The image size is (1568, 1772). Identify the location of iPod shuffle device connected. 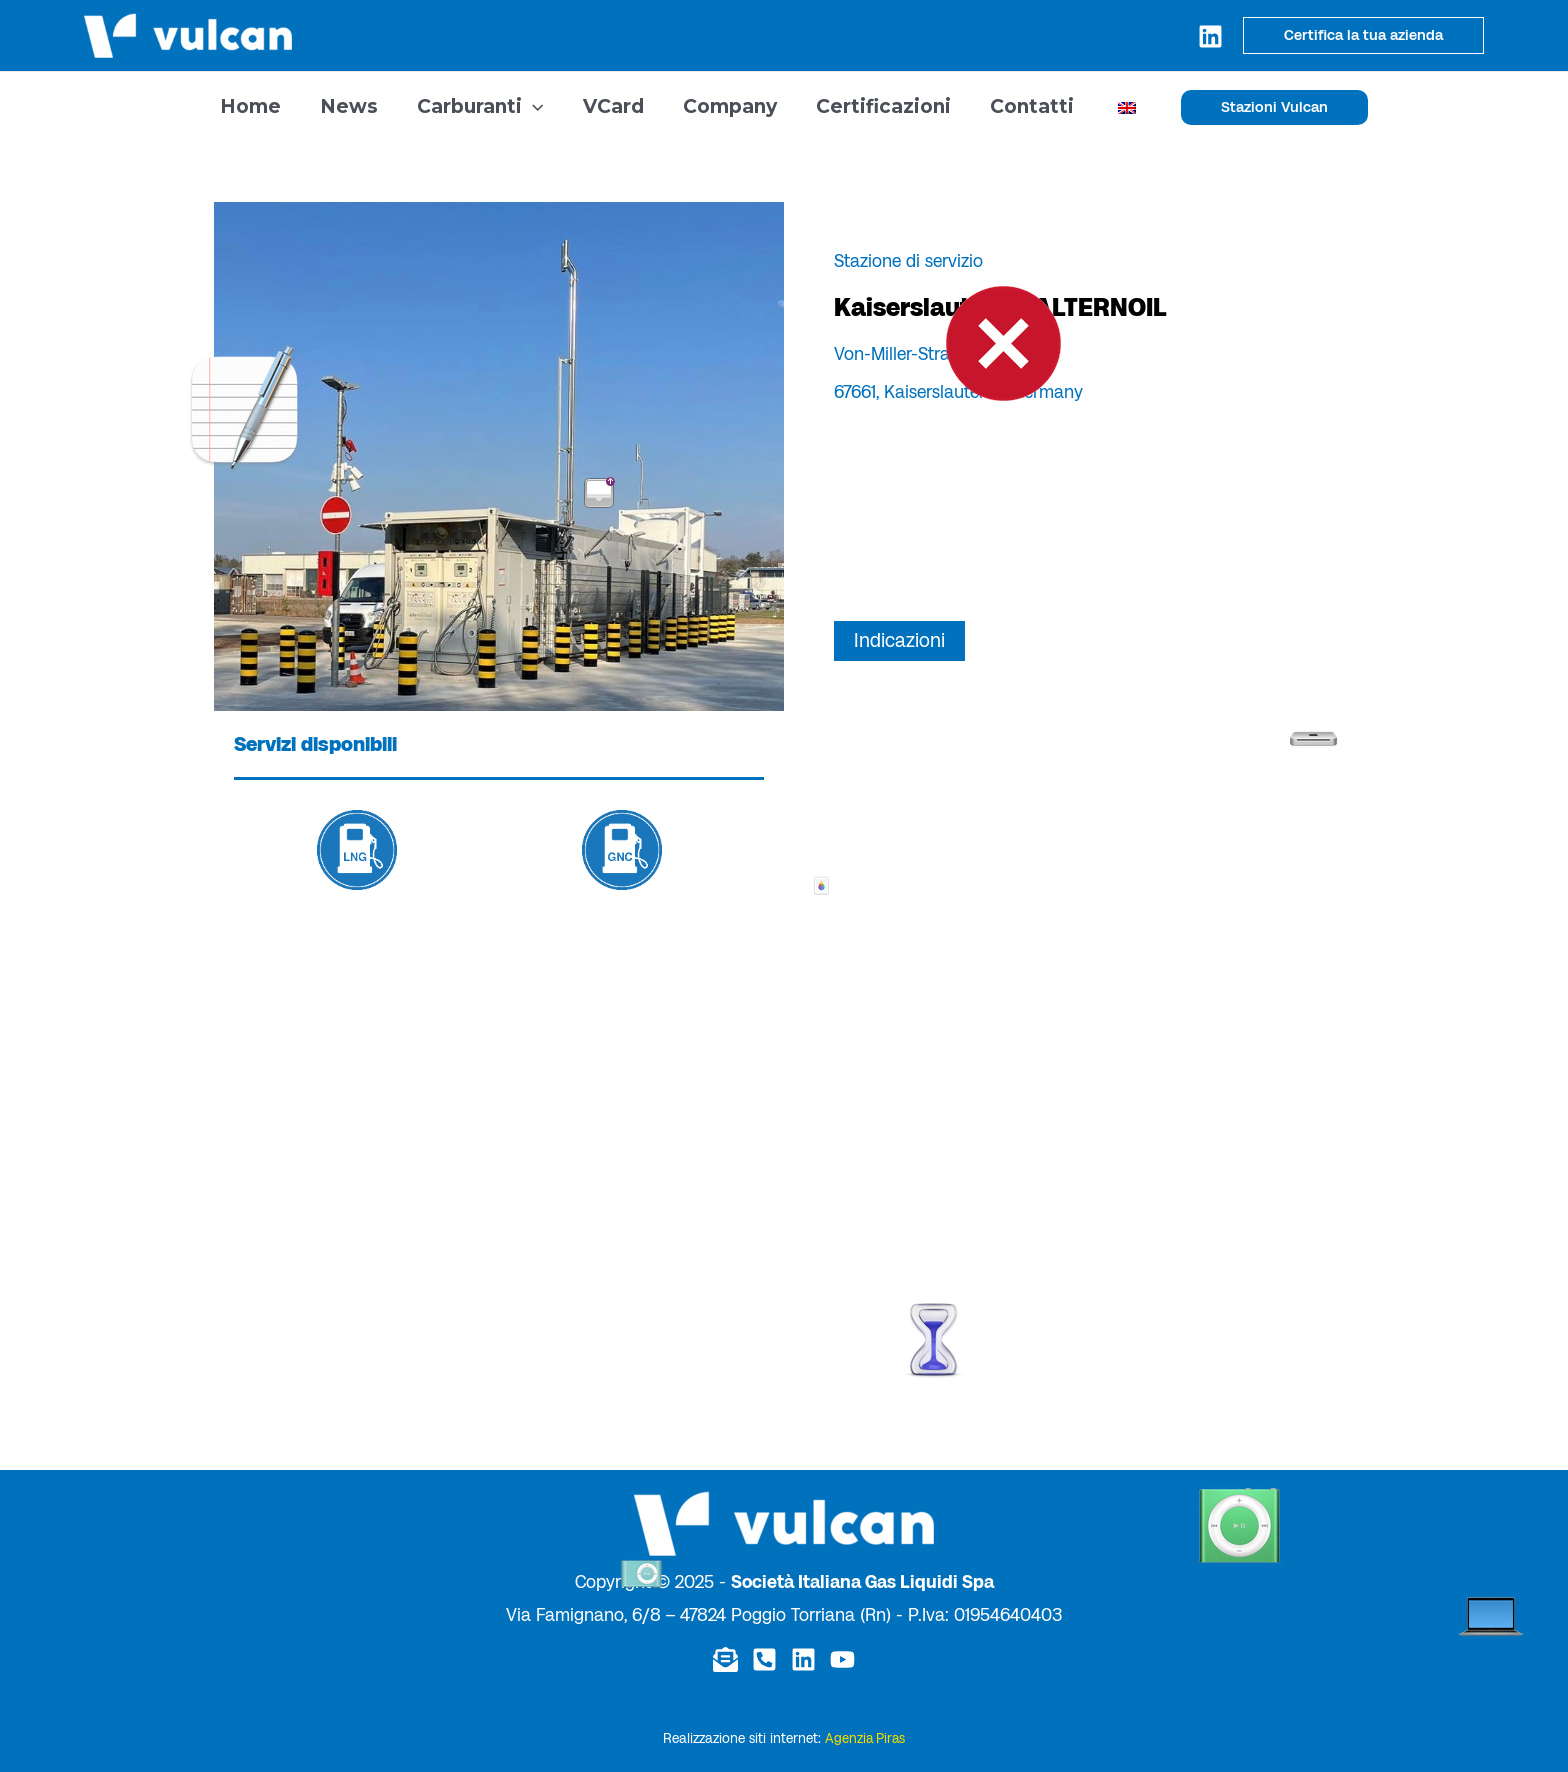
(641, 1566).